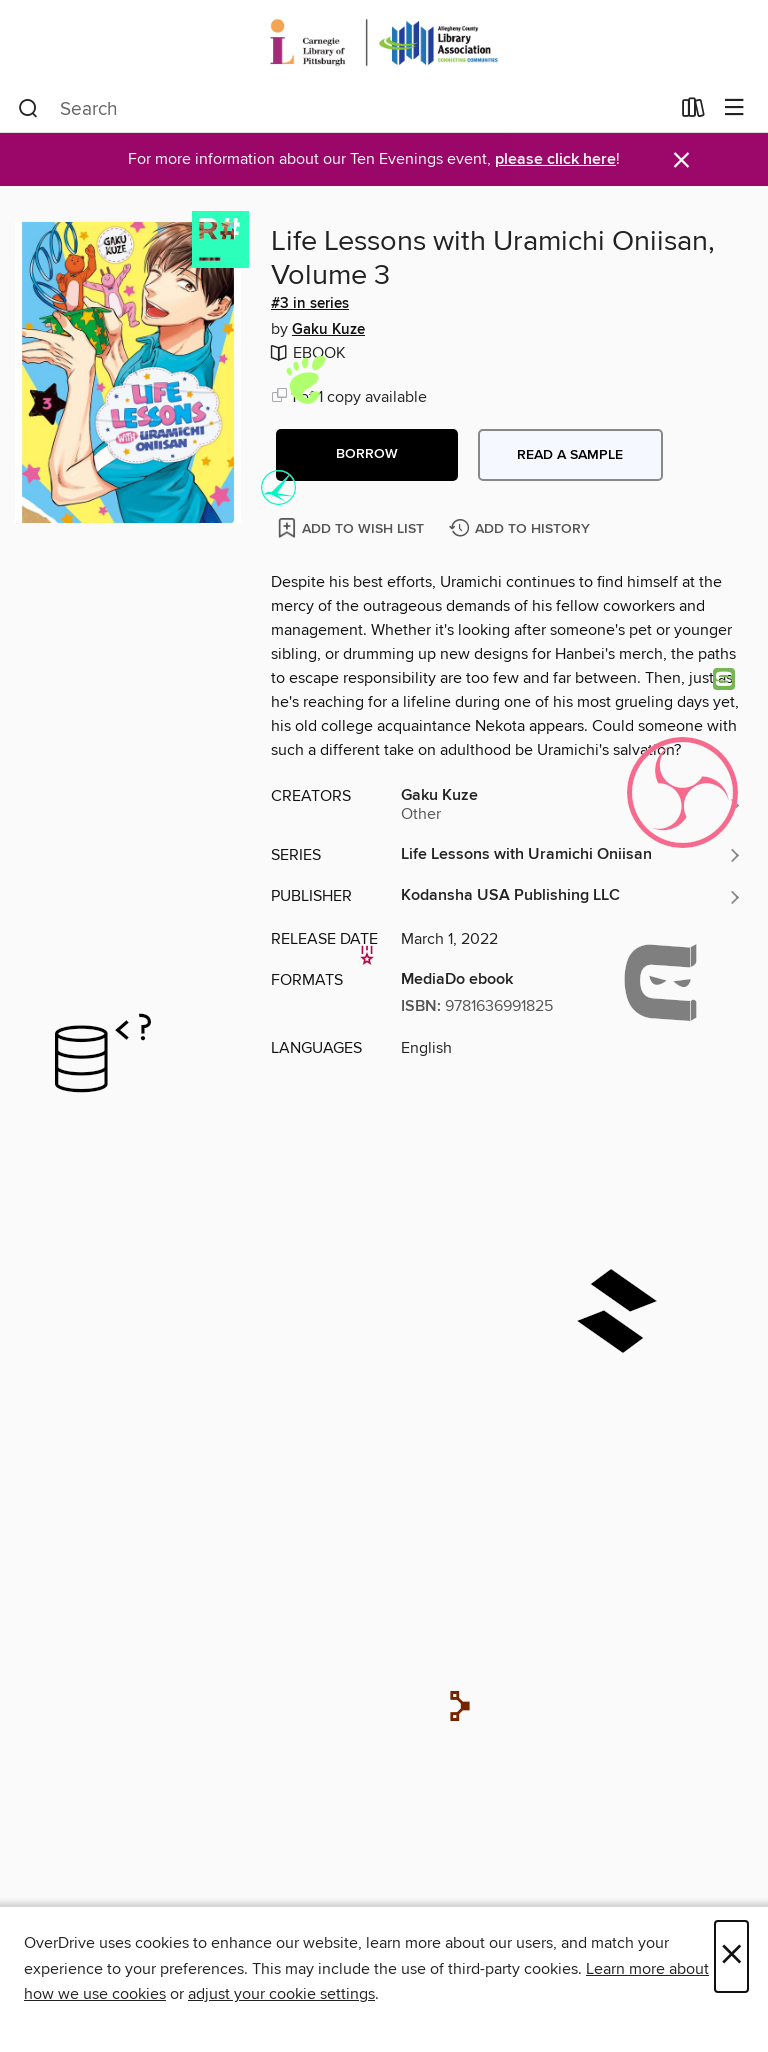  What do you see at coordinates (460, 1706) in the screenshot?
I see `puppet configuration management tool logo` at bounding box center [460, 1706].